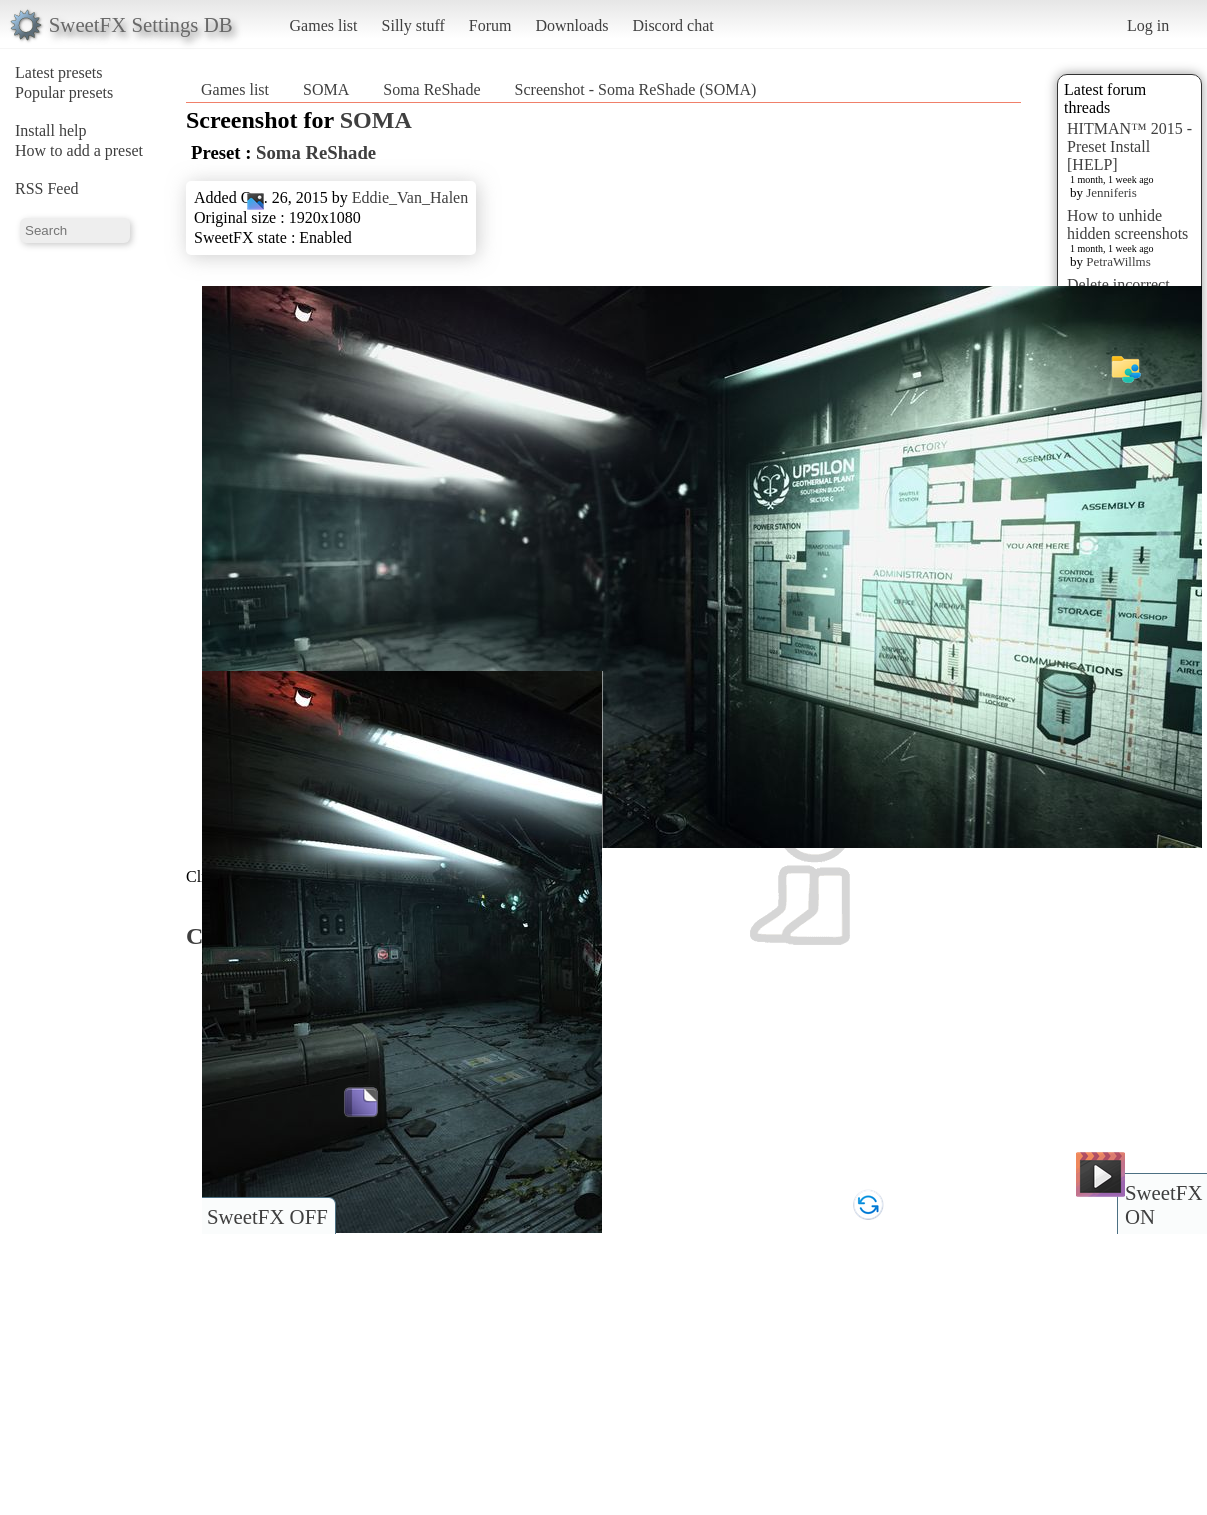 Image resolution: width=1207 pixels, height=1515 pixels. I want to click on open shared folder, so click(1125, 367).